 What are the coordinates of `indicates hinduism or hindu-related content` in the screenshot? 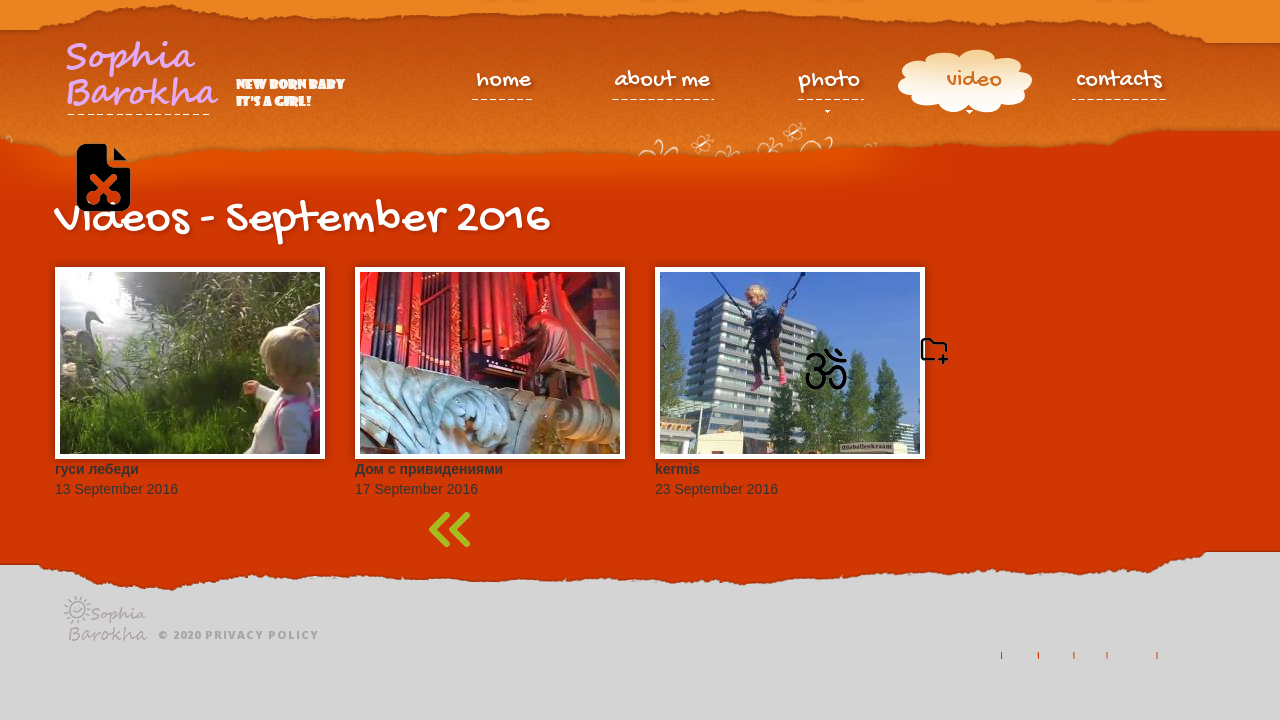 It's located at (826, 369).